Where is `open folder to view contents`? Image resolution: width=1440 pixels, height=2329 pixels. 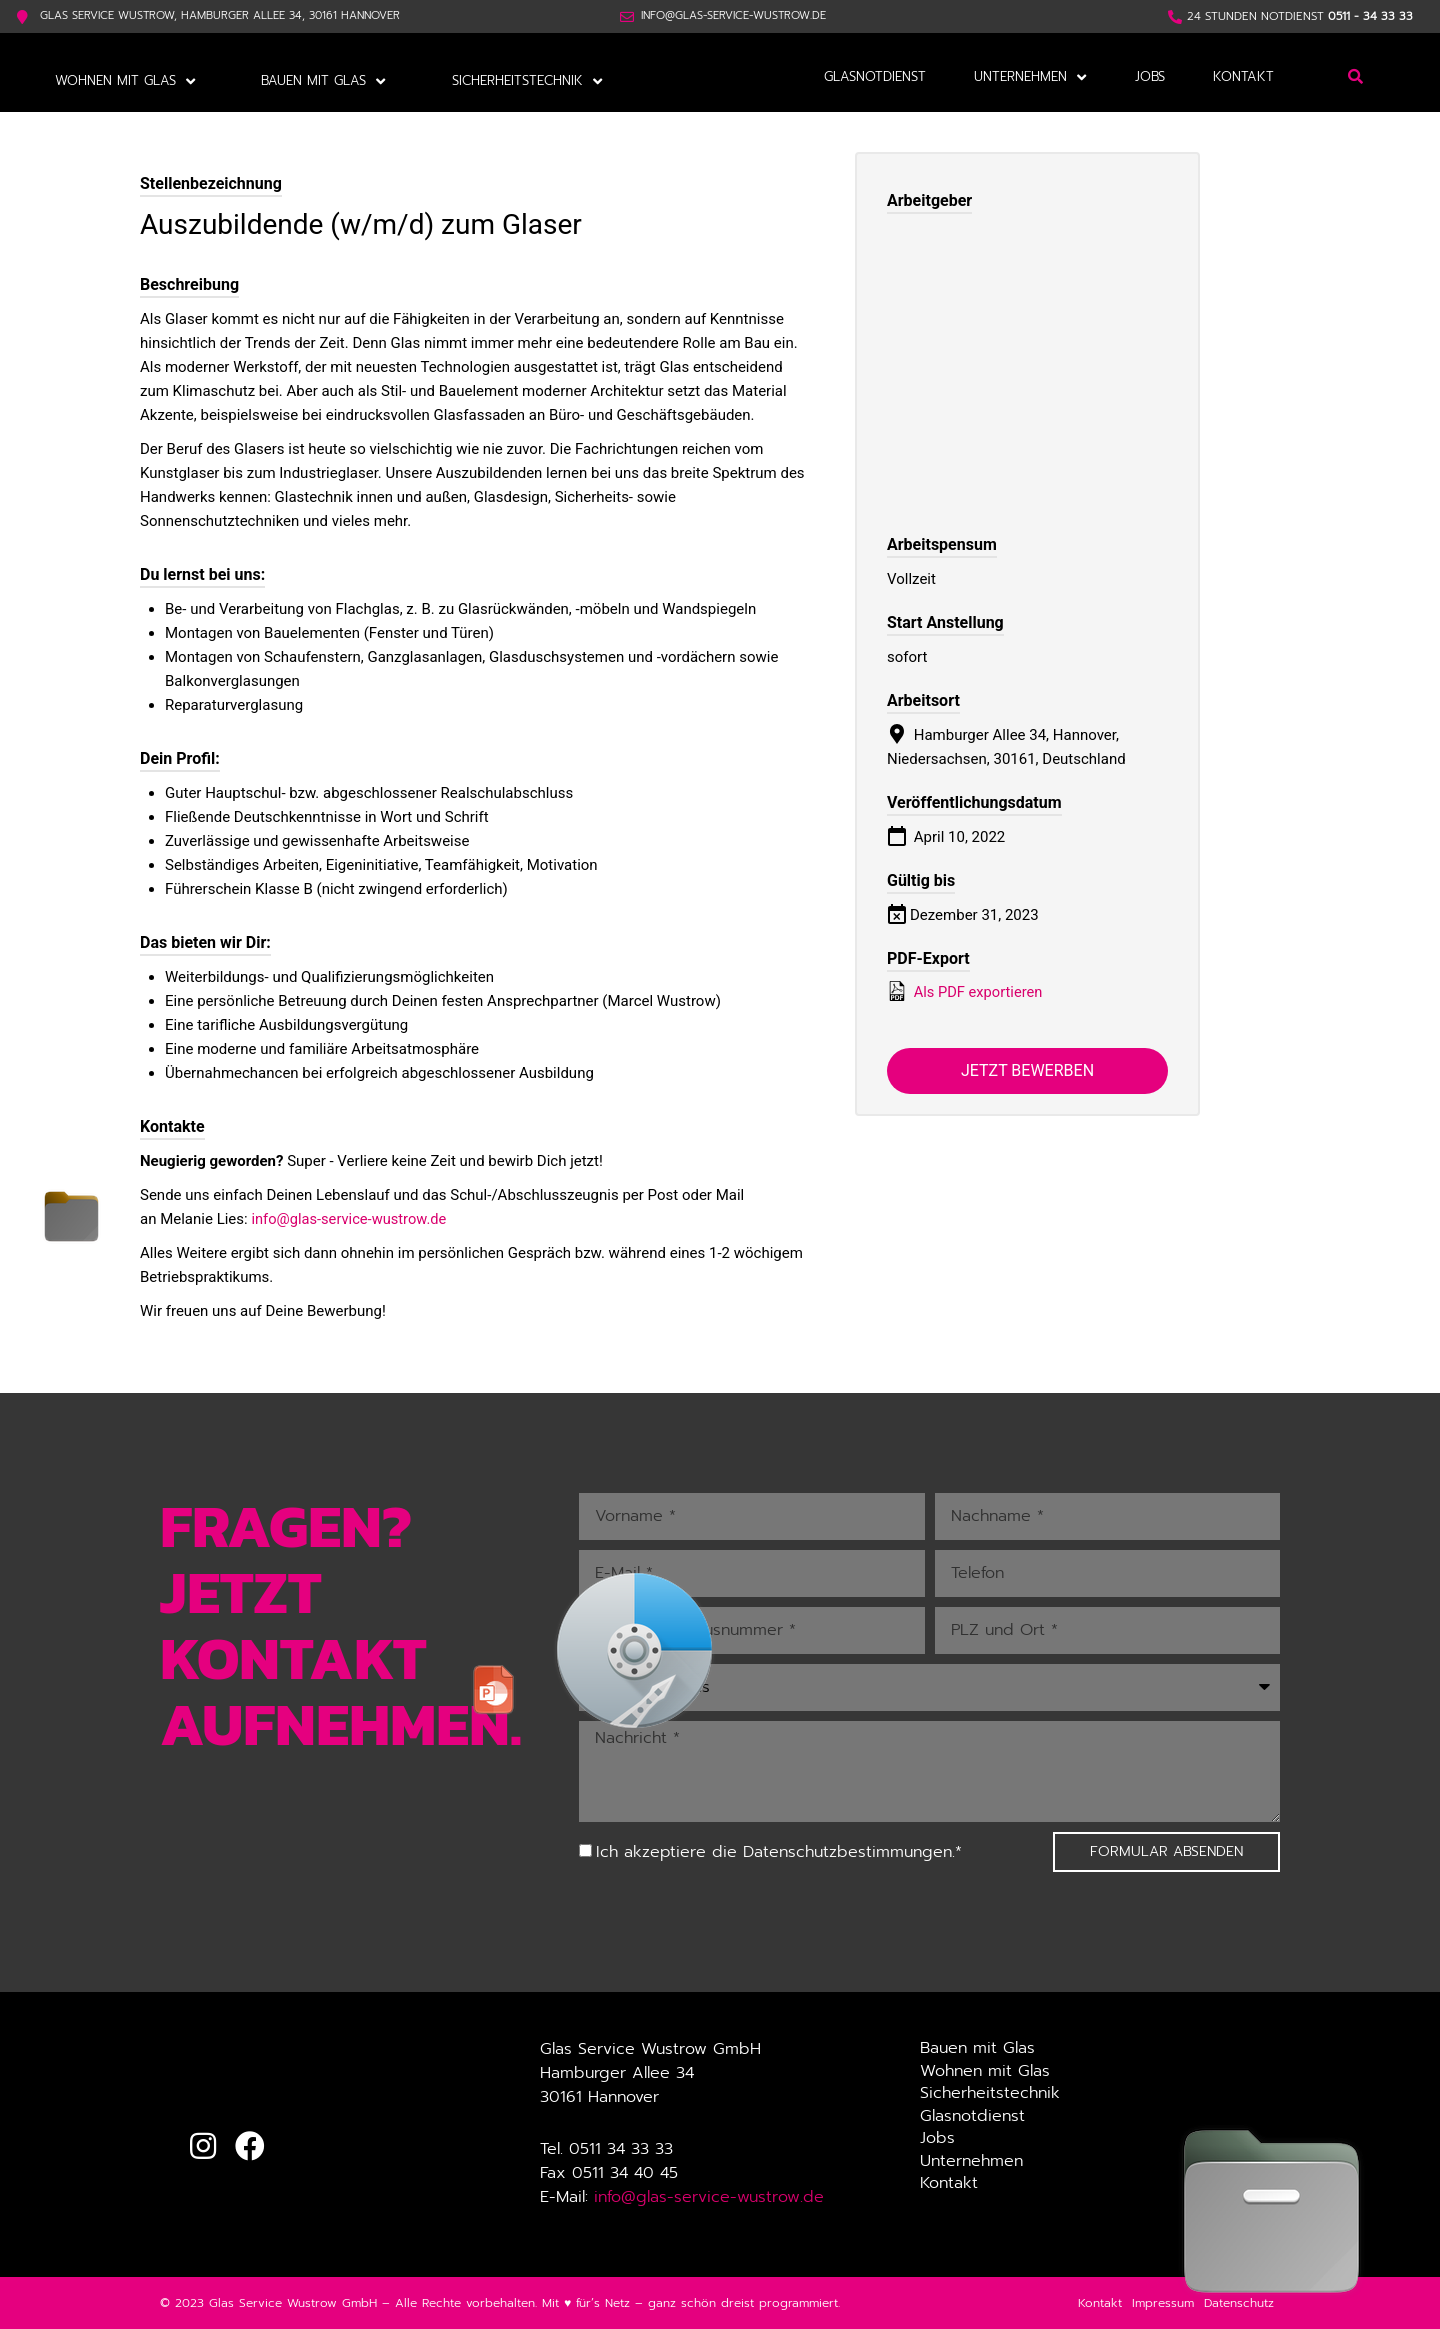
open folder to view contents is located at coordinates (71, 1216).